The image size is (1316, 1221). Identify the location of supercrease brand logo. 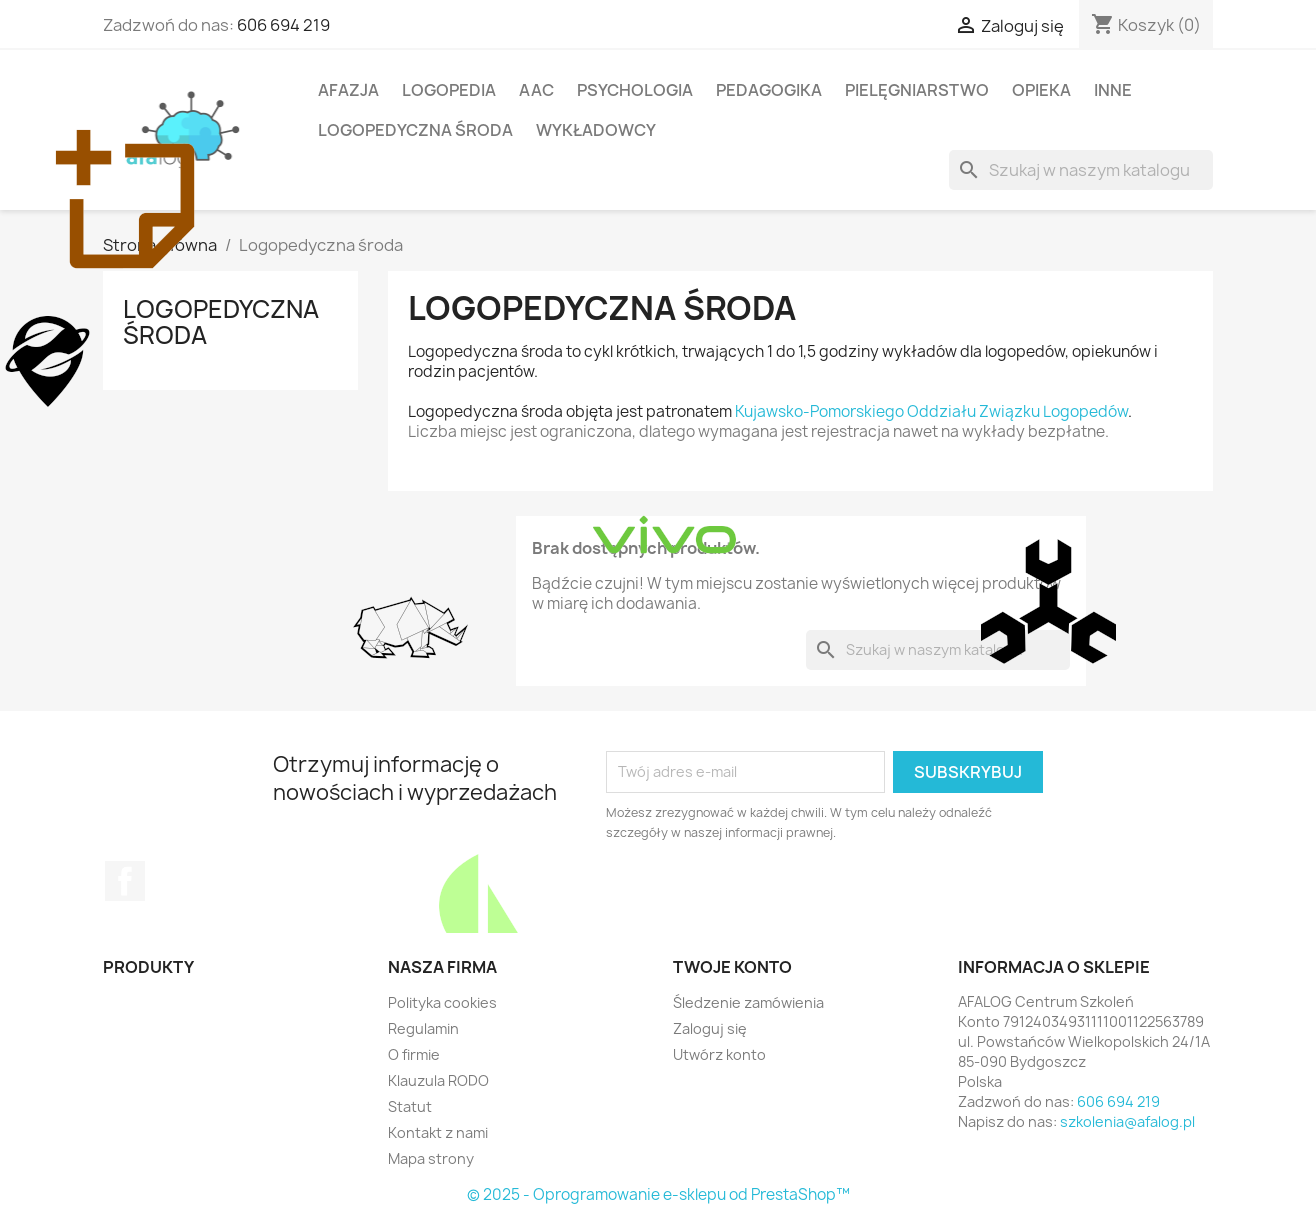
(410, 627).